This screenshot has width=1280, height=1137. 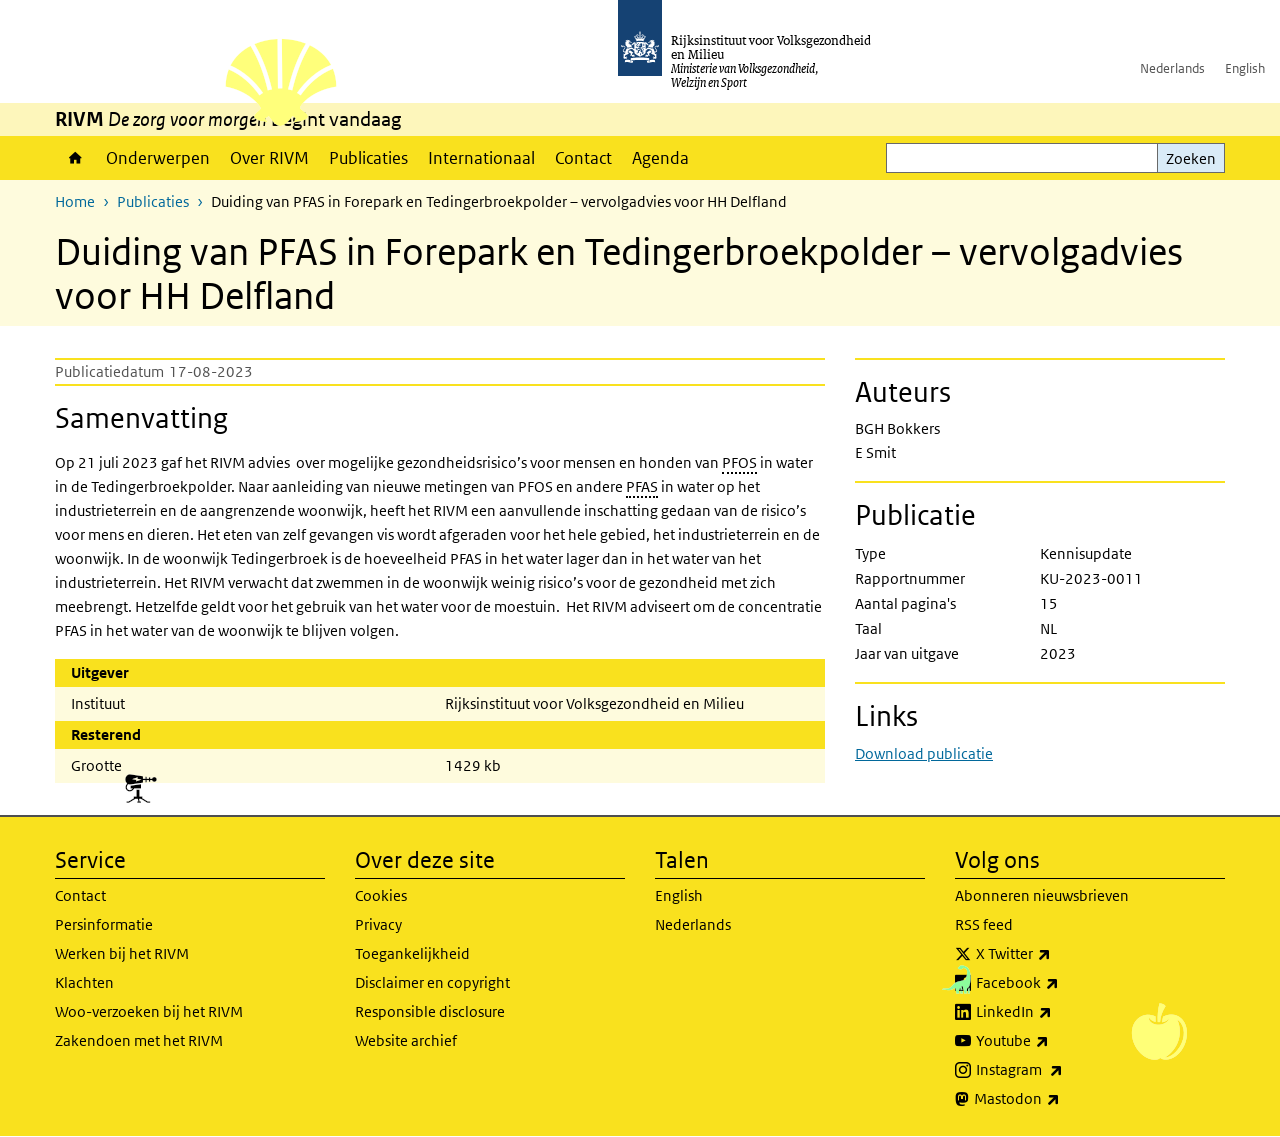 What do you see at coordinates (141, 787) in the screenshot?
I see `deploy tesla turret defense unit` at bounding box center [141, 787].